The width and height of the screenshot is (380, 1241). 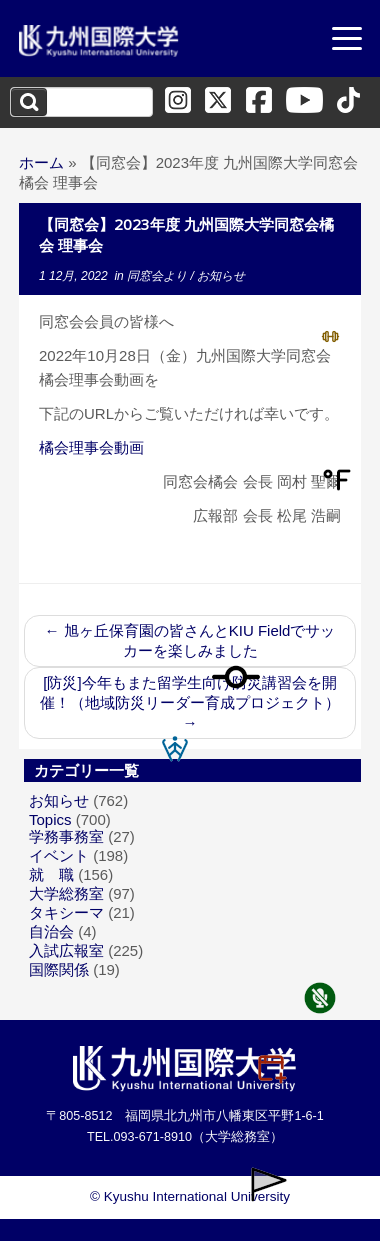 What do you see at coordinates (330, 336) in the screenshot?
I see `access workout or fitness features` at bounding box center [330, 336].